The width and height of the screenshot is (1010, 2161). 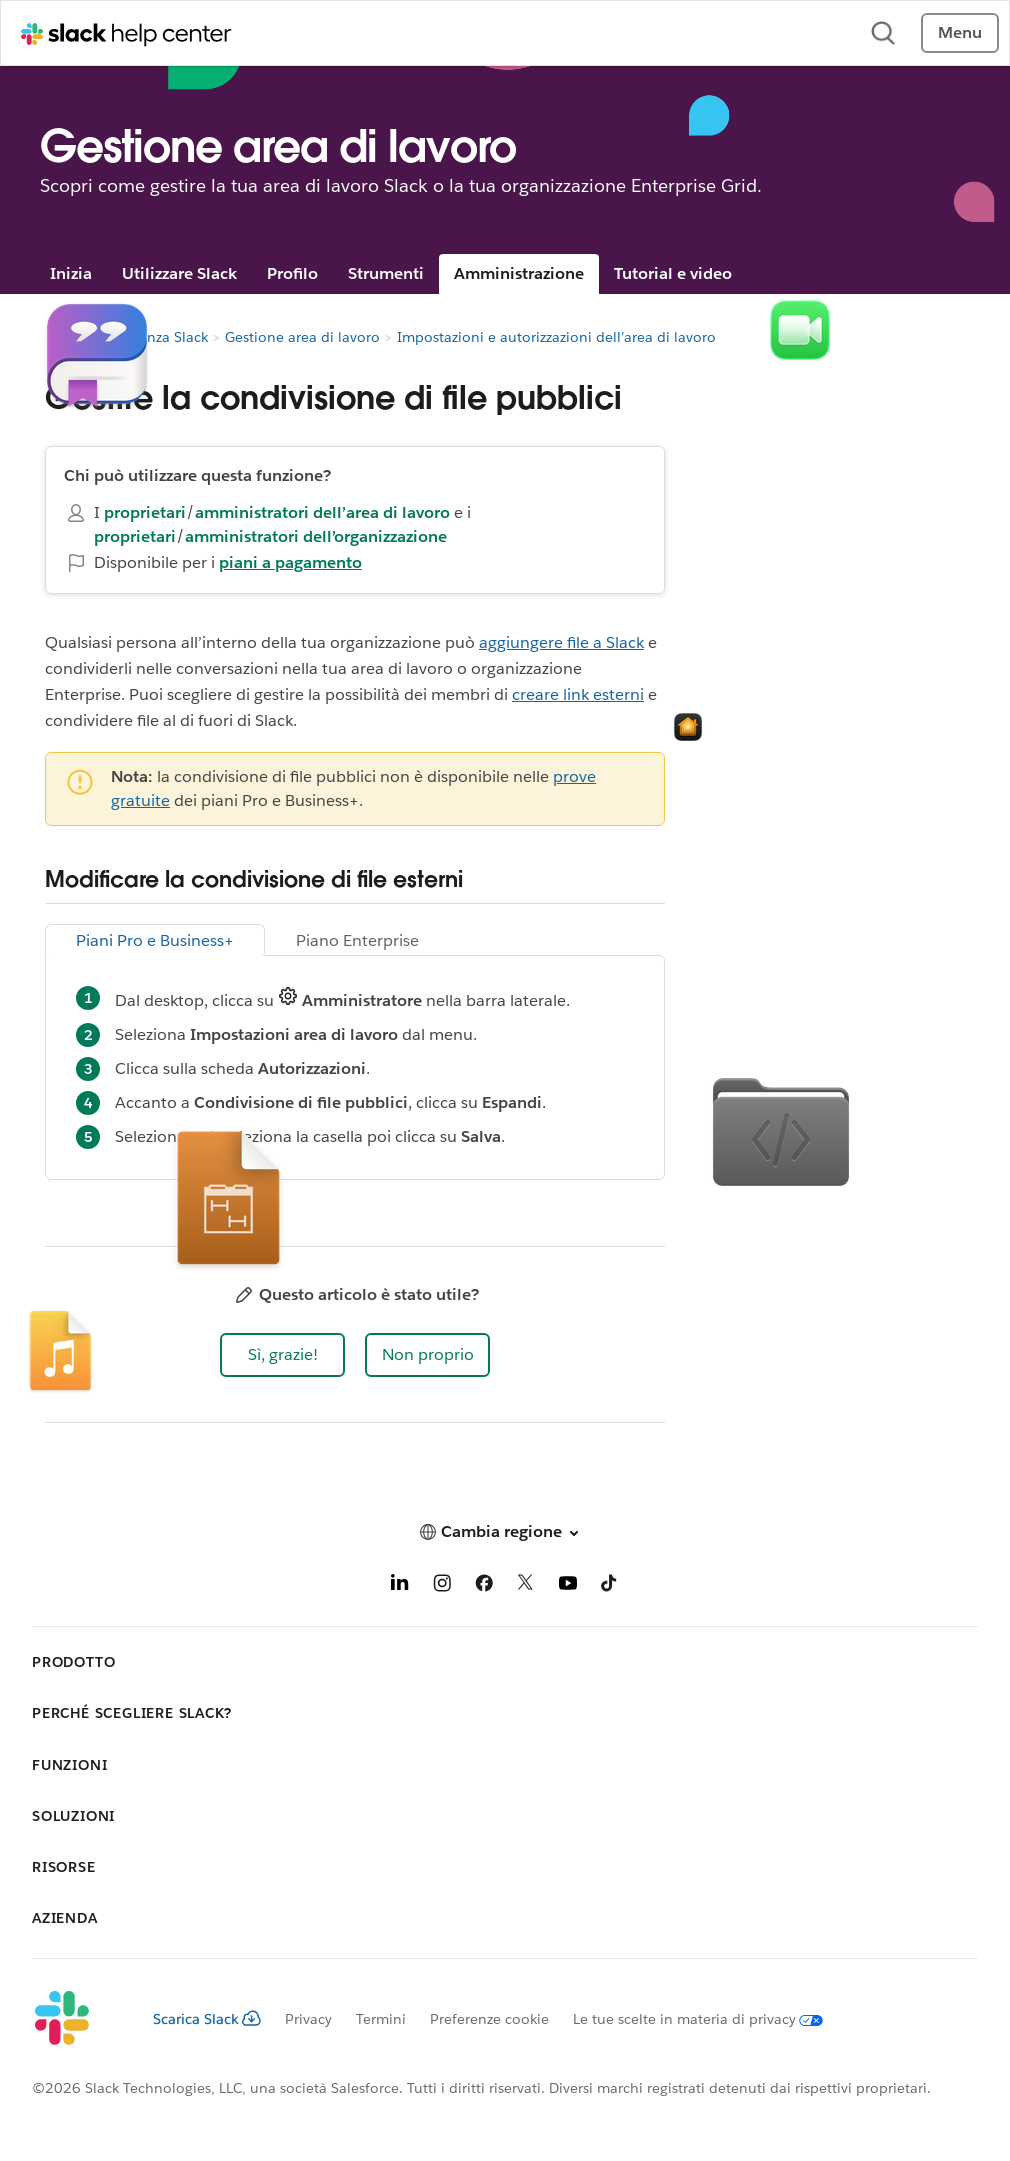 I want to click on an ogg audio file, so click(x=60, y=1350).